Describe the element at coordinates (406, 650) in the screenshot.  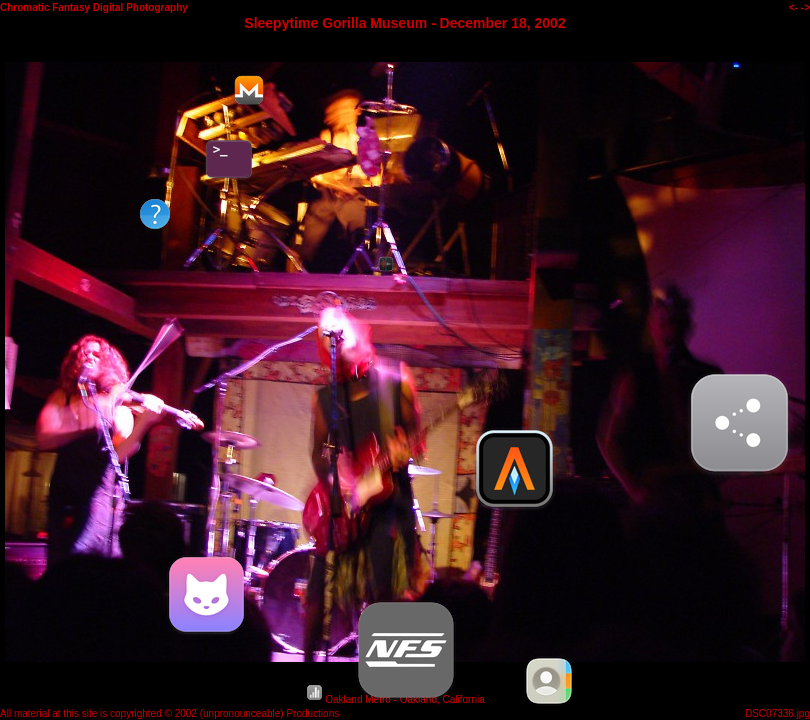
I see `launch need for speed underground 2 game` at that location.